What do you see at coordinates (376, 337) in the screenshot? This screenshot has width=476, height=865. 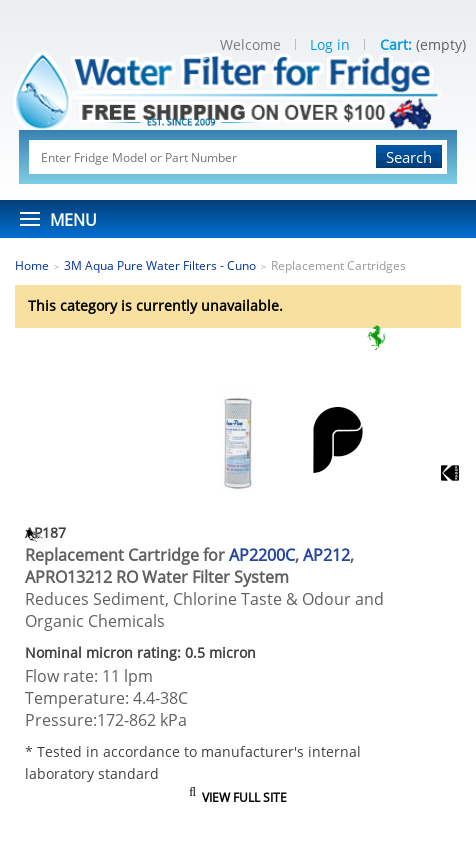 I see `Ferrari brand logo` at bounding box center [376, 337].